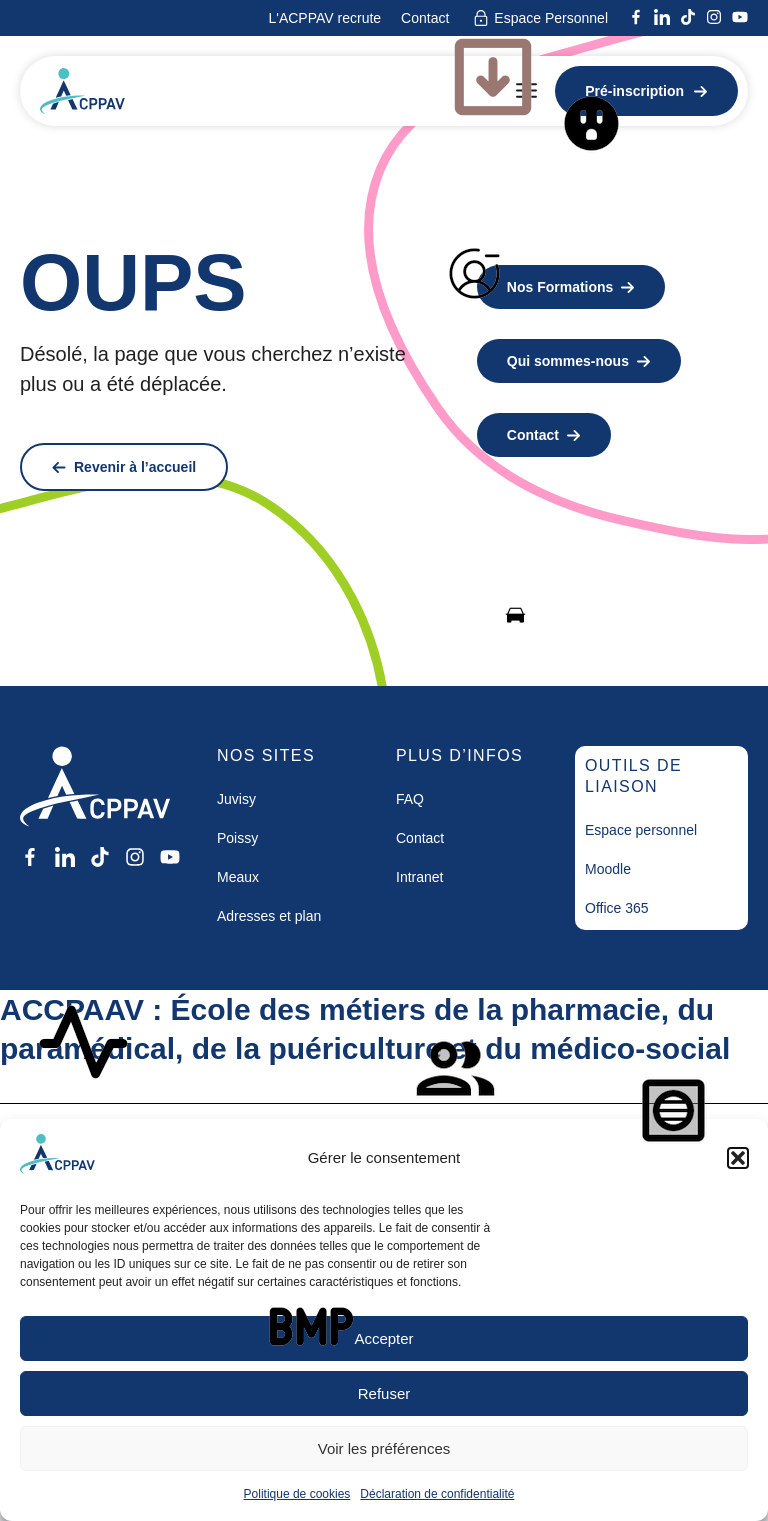 This screenshot has width=768, height=1521. Describe the element at coordinates (515, 615) in the screenshot. I see `access vehicle or car-related settings` at that location.